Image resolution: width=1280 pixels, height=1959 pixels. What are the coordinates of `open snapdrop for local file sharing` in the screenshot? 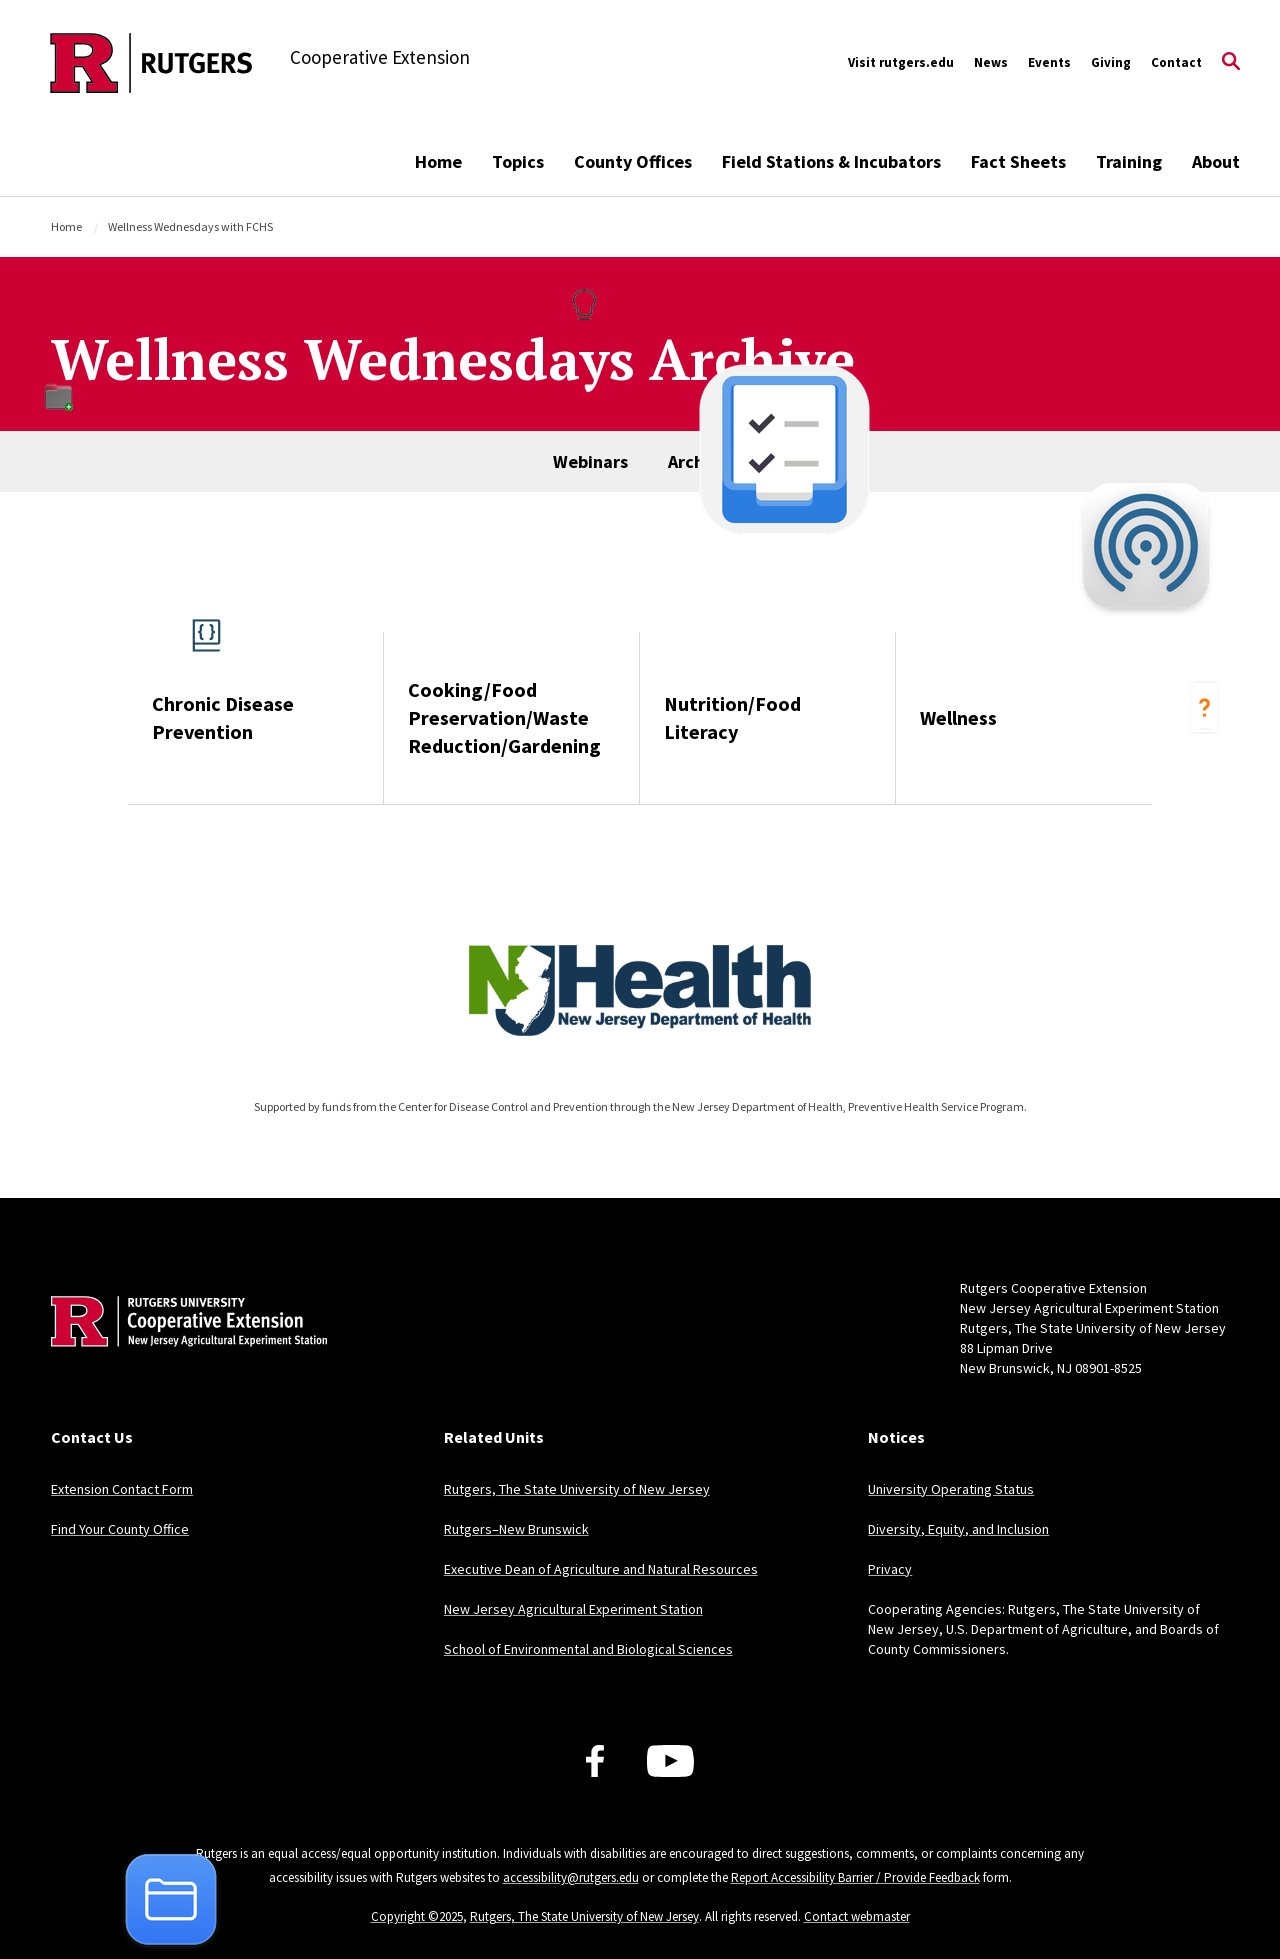 It's located at (1146, 546).